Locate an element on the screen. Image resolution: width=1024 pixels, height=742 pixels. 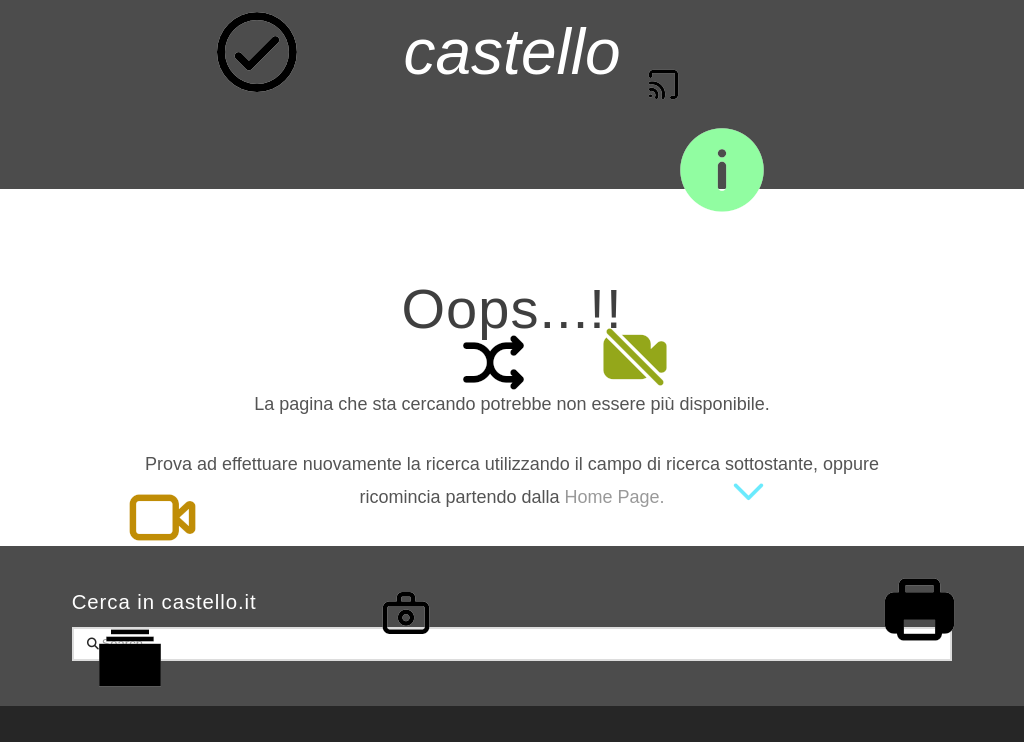
indicates task or action completed successfully is located at coordinates (257, 52).